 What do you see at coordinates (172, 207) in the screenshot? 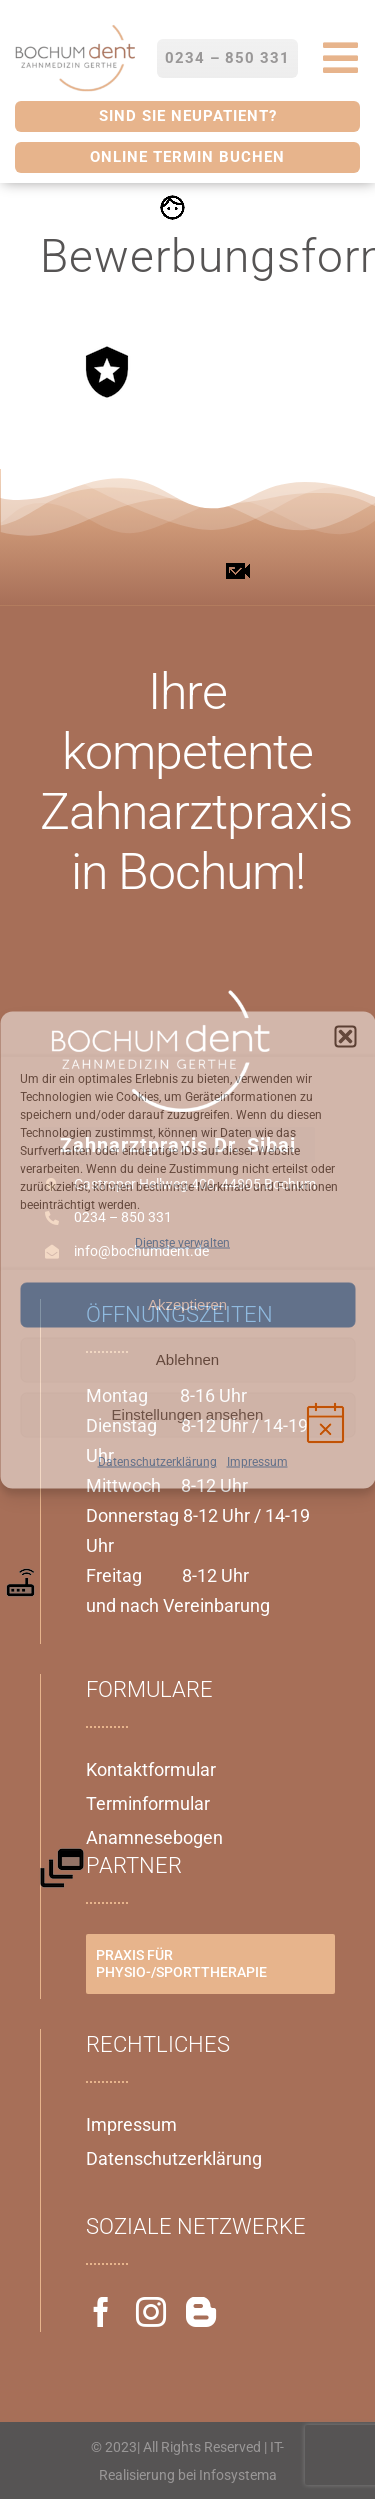
I see `access your profile or account settings` at bounding box center [172, 207].